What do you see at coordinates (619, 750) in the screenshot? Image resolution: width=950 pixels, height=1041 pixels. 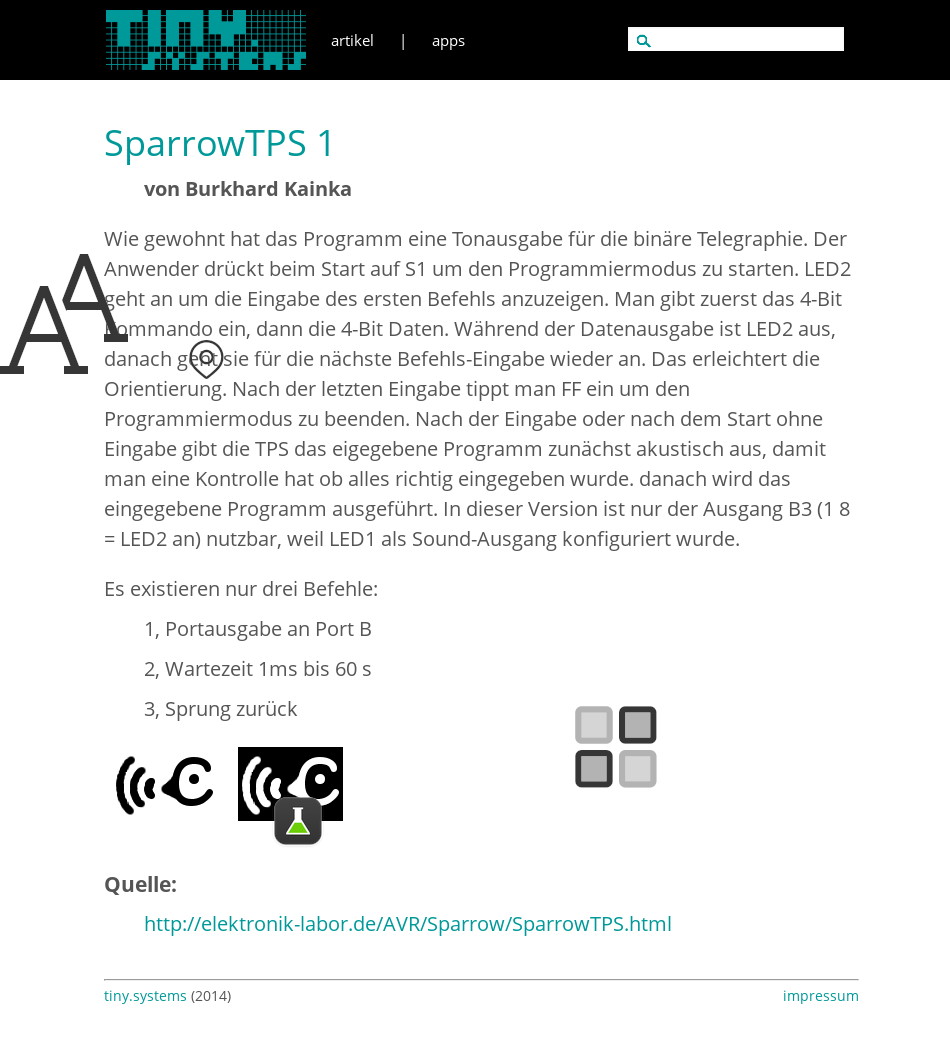 I see `launch lights off puzzle game` at bounding box center [619, 750].